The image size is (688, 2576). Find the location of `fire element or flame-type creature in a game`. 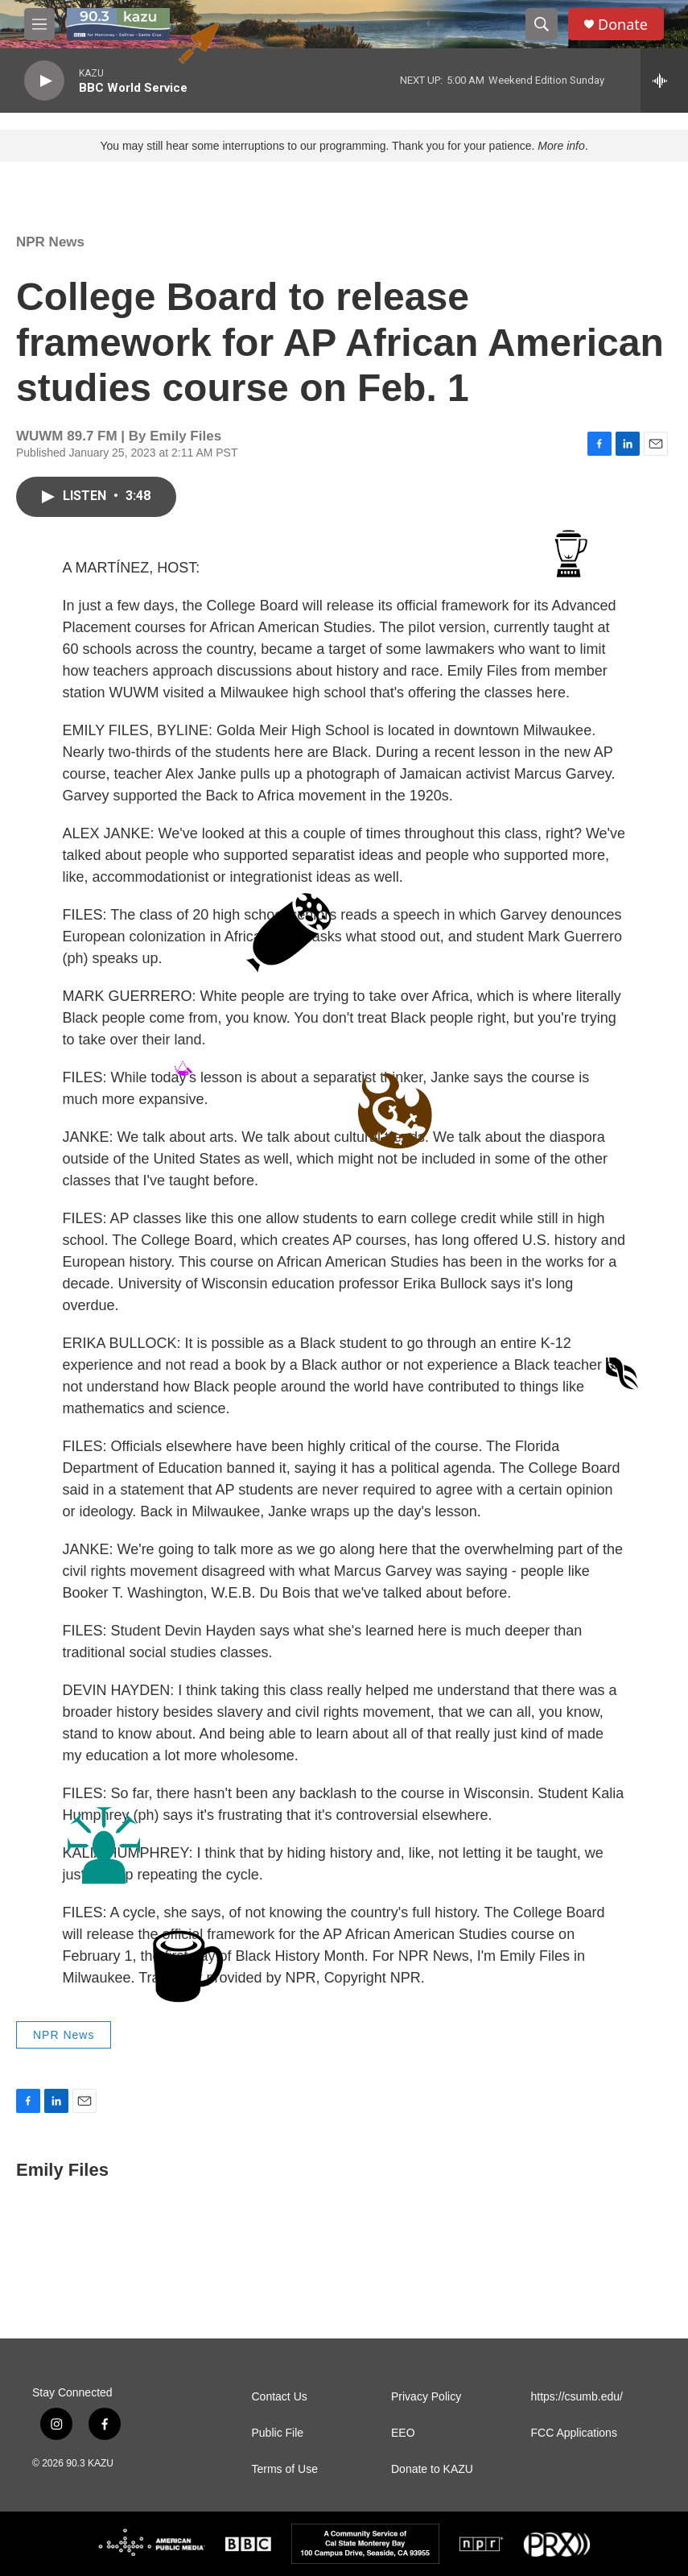

fire element or flame-type creature in a game is located at coordinates (393, 1110).